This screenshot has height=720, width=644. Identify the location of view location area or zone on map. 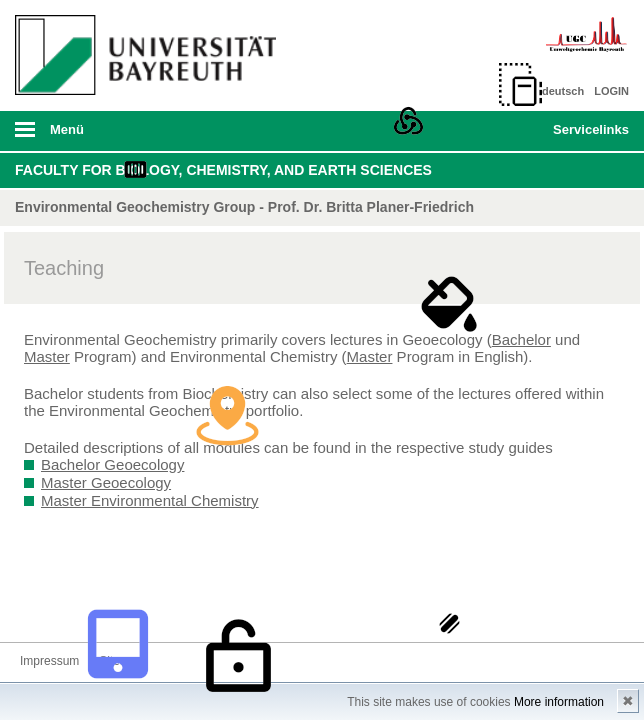
(227, 416).